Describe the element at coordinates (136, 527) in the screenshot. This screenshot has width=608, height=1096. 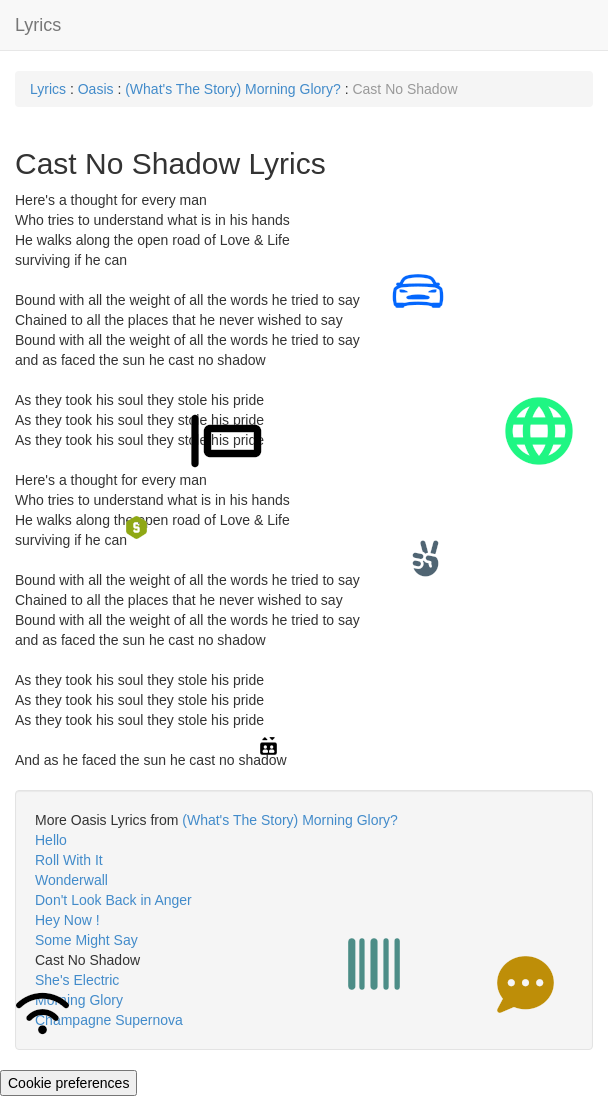
I see `indicates a service or feature starting with "S"` at that location.